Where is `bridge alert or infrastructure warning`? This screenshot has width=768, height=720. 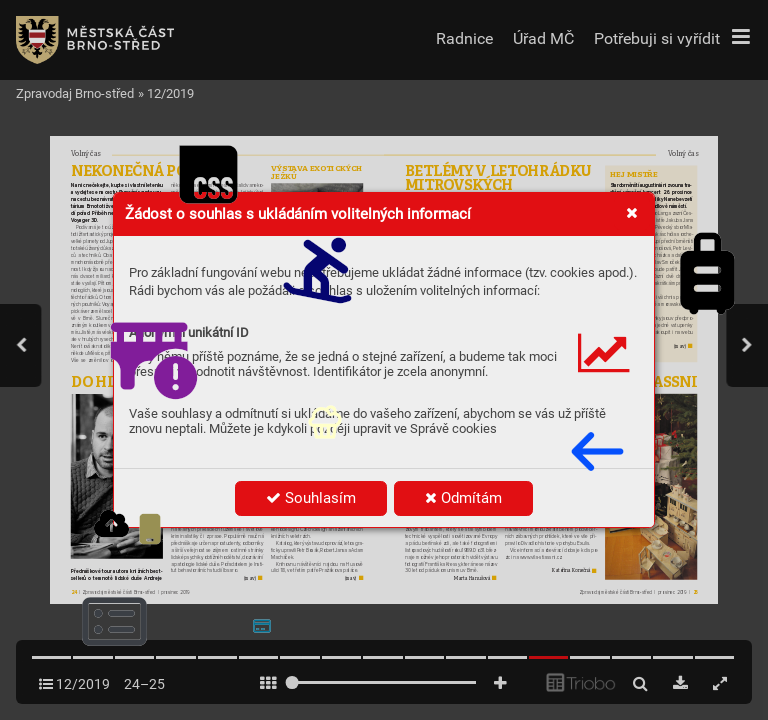
bridge alert or infrastructure warning is located at coordinates (154, 356).